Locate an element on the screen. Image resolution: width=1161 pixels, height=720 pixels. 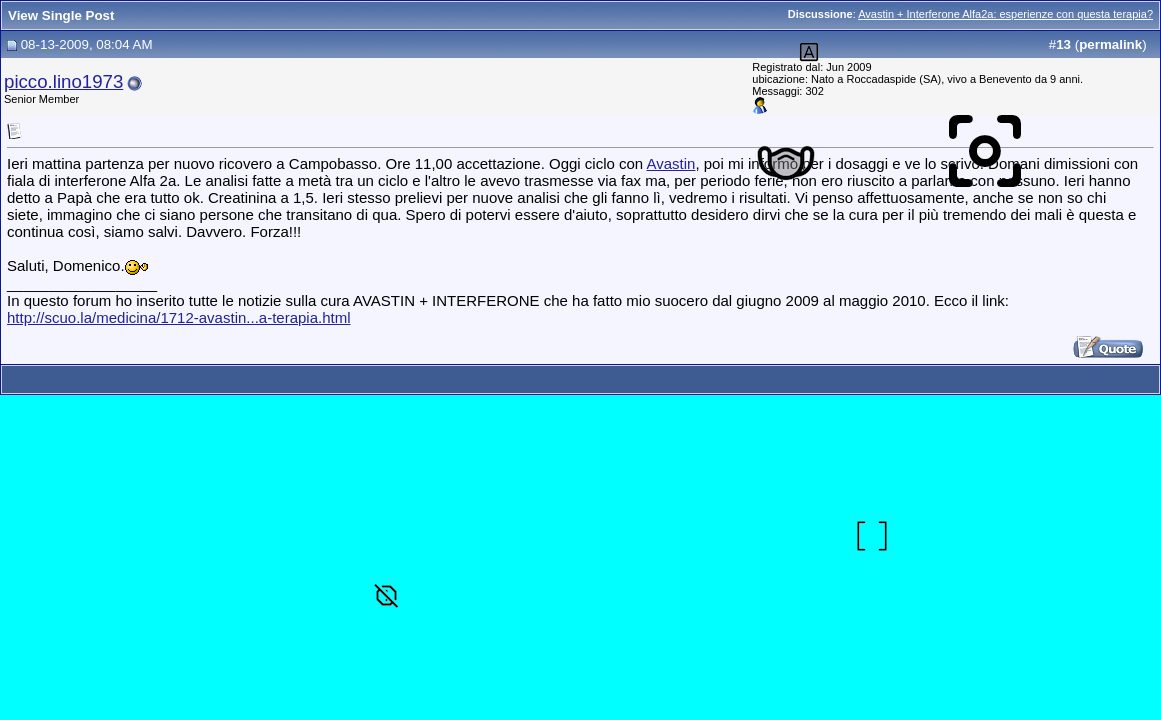
disable or turn off reporting is located at coordinates (386, 595).